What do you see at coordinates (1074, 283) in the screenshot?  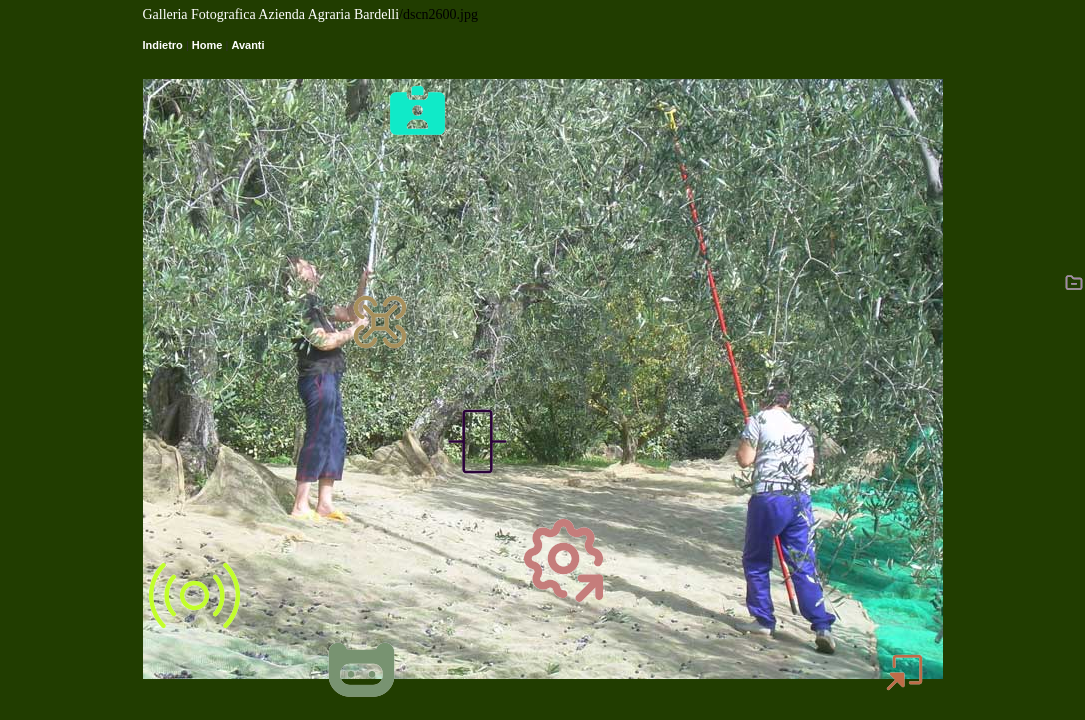 I see `remove a folder` at bounding box center [1074, 283].